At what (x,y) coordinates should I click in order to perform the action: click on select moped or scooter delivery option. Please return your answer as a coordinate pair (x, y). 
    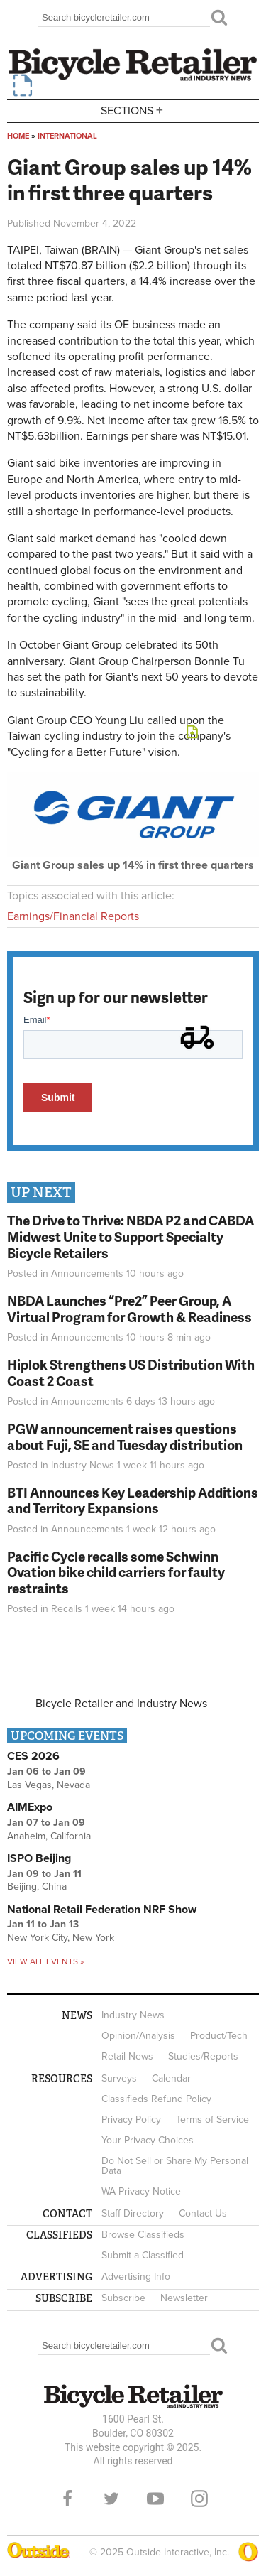
    Looking at the image, I should click on (197, 1037).